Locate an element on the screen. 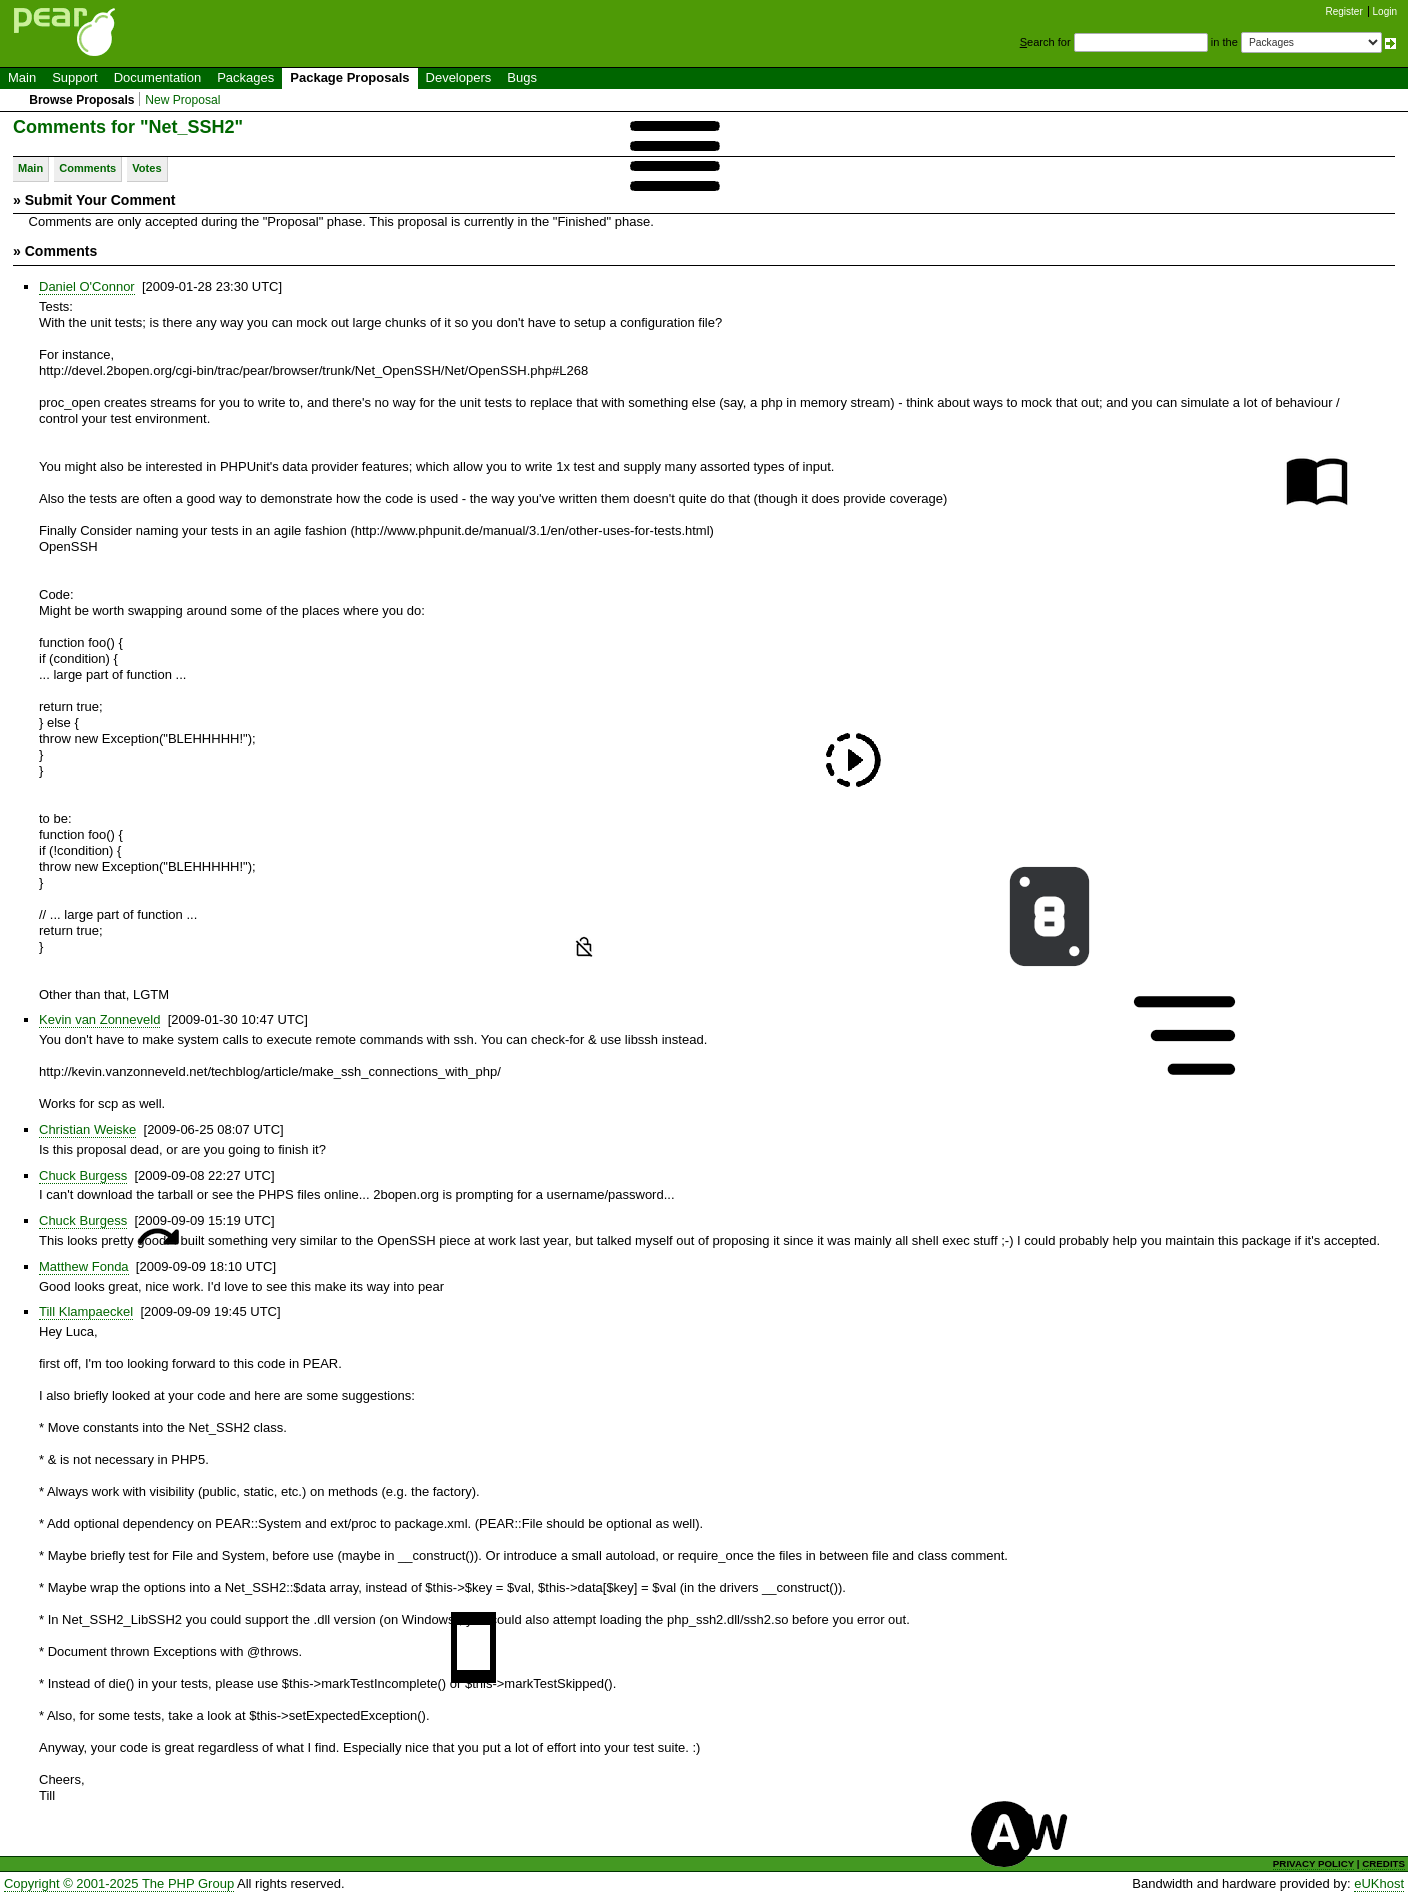  play the 8 card in a card game is located at coordinates (1049, 916).